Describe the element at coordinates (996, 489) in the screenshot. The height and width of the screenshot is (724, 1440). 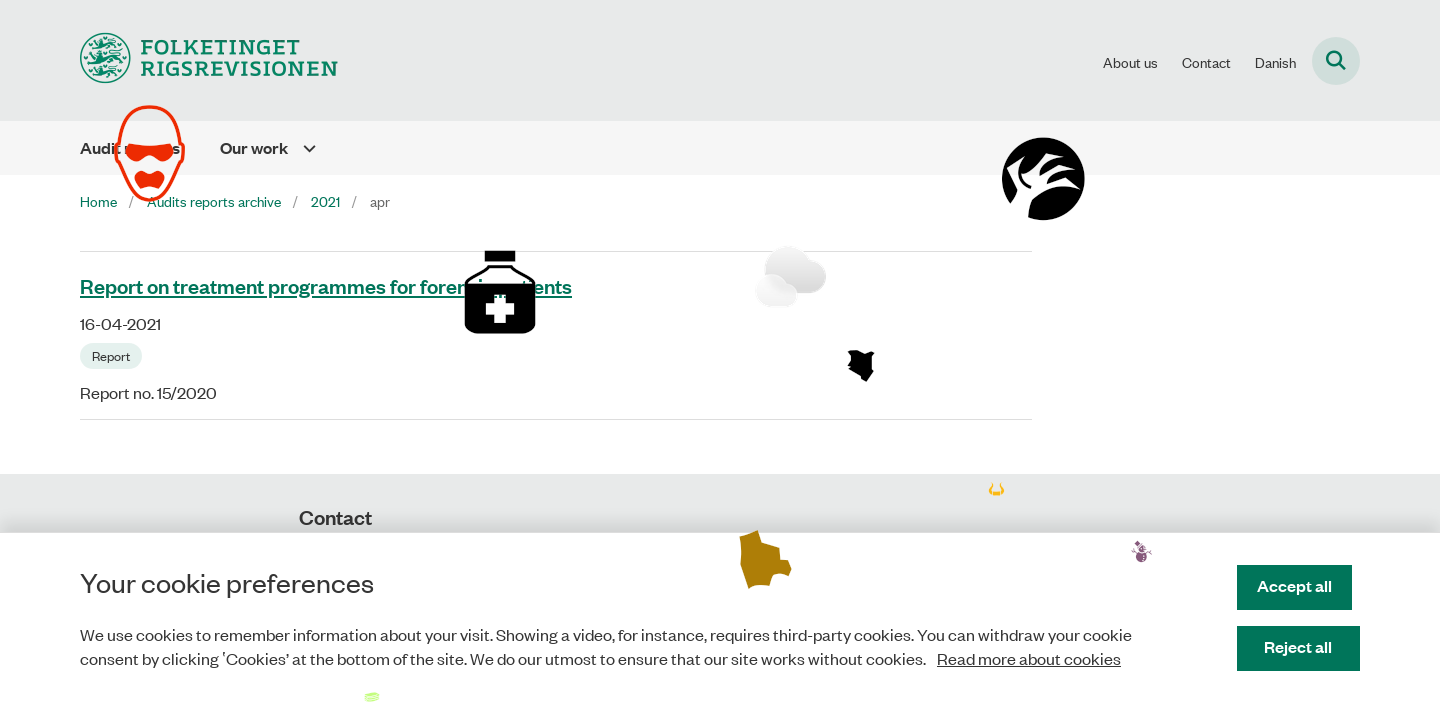
I see `access viking or warrior-themed game content` at that location.